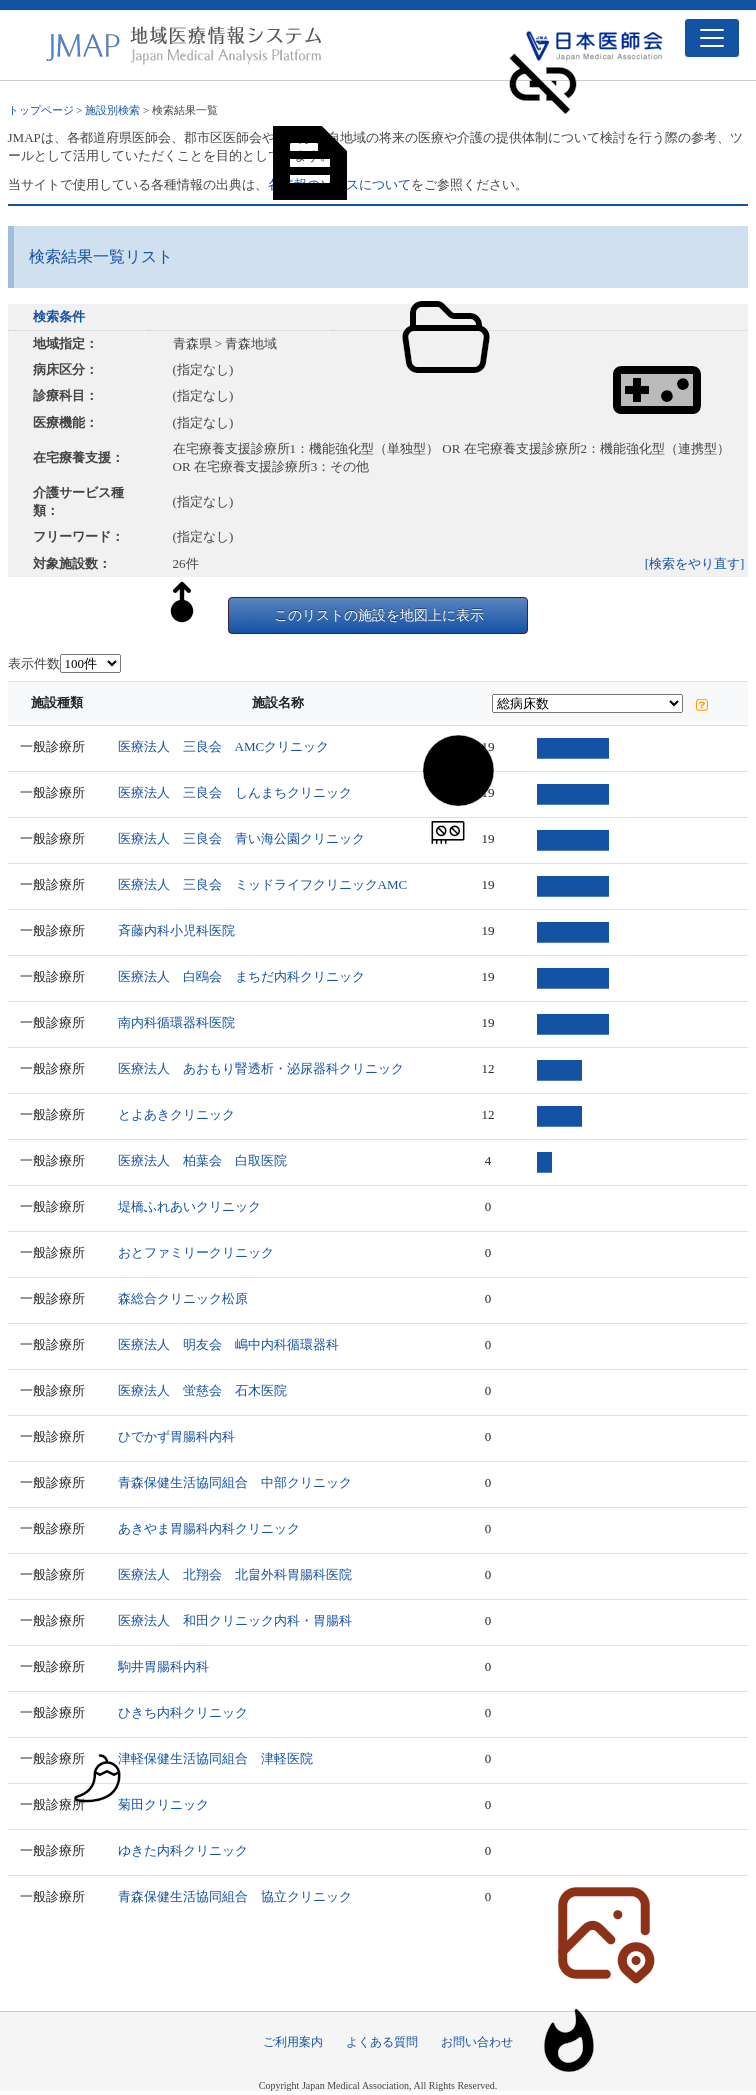  What do you see at coordinates (657, 390) in the screenshot?
I see `access games or gaming features` at bounding box center [657, 390].